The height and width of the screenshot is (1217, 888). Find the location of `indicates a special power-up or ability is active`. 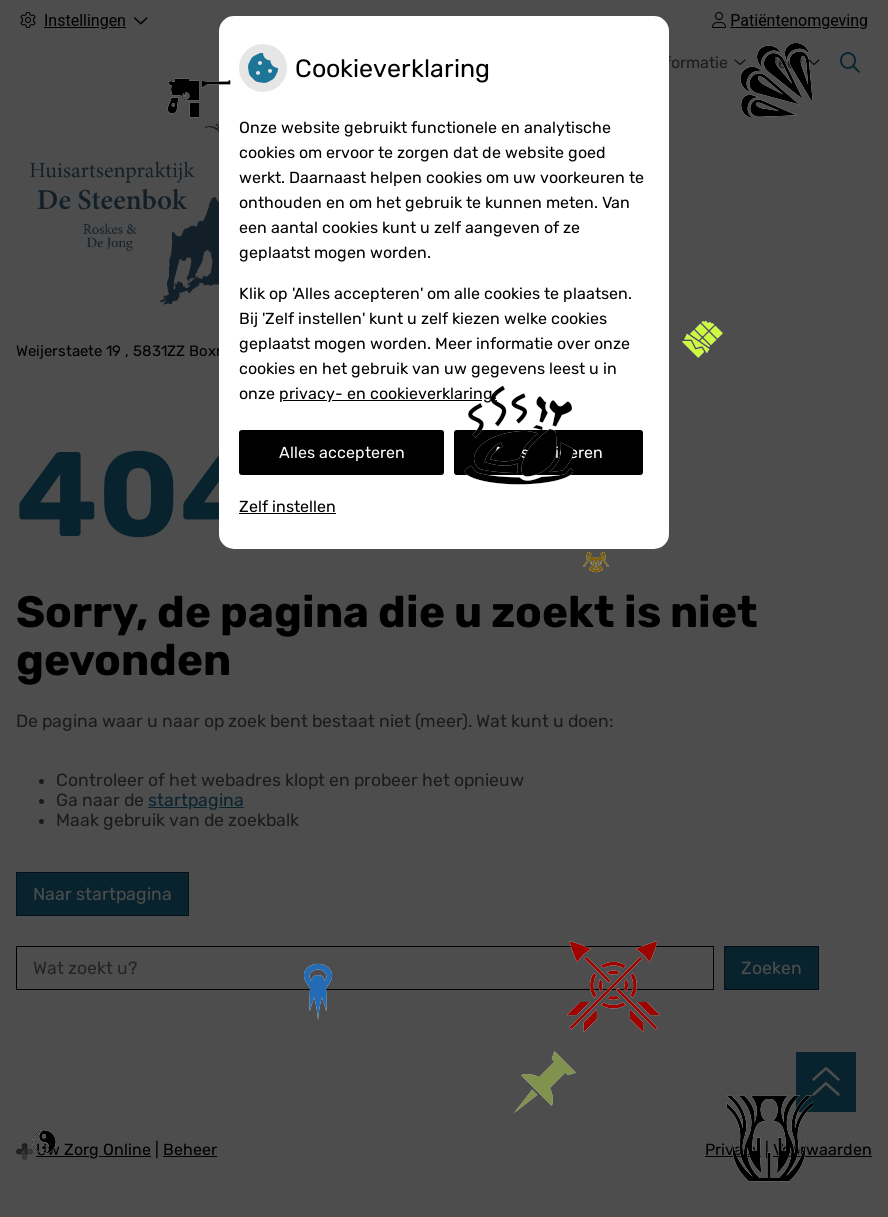

indicates a special power-up or ability is active is located at coordinates (769, 1138).